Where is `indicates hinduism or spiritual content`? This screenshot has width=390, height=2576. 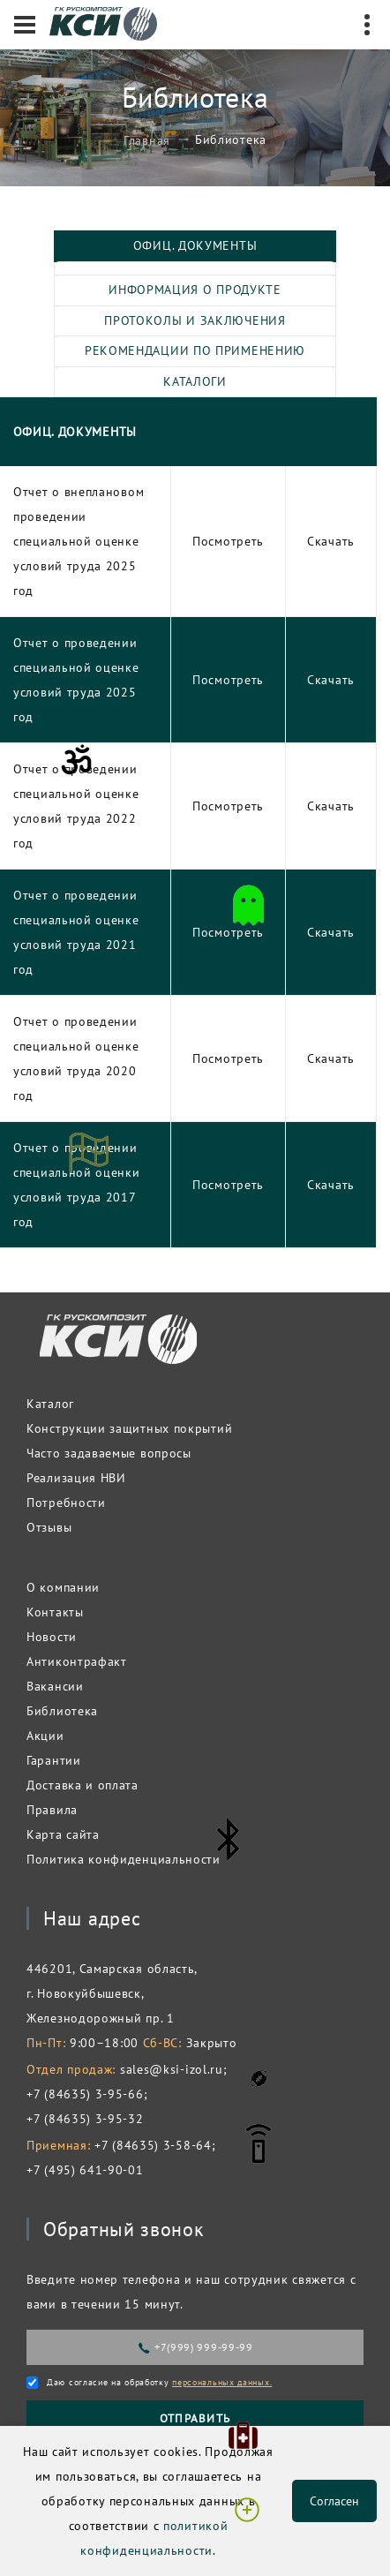
indicates hinduism or spiritual content is located at coordinates (76, 759).